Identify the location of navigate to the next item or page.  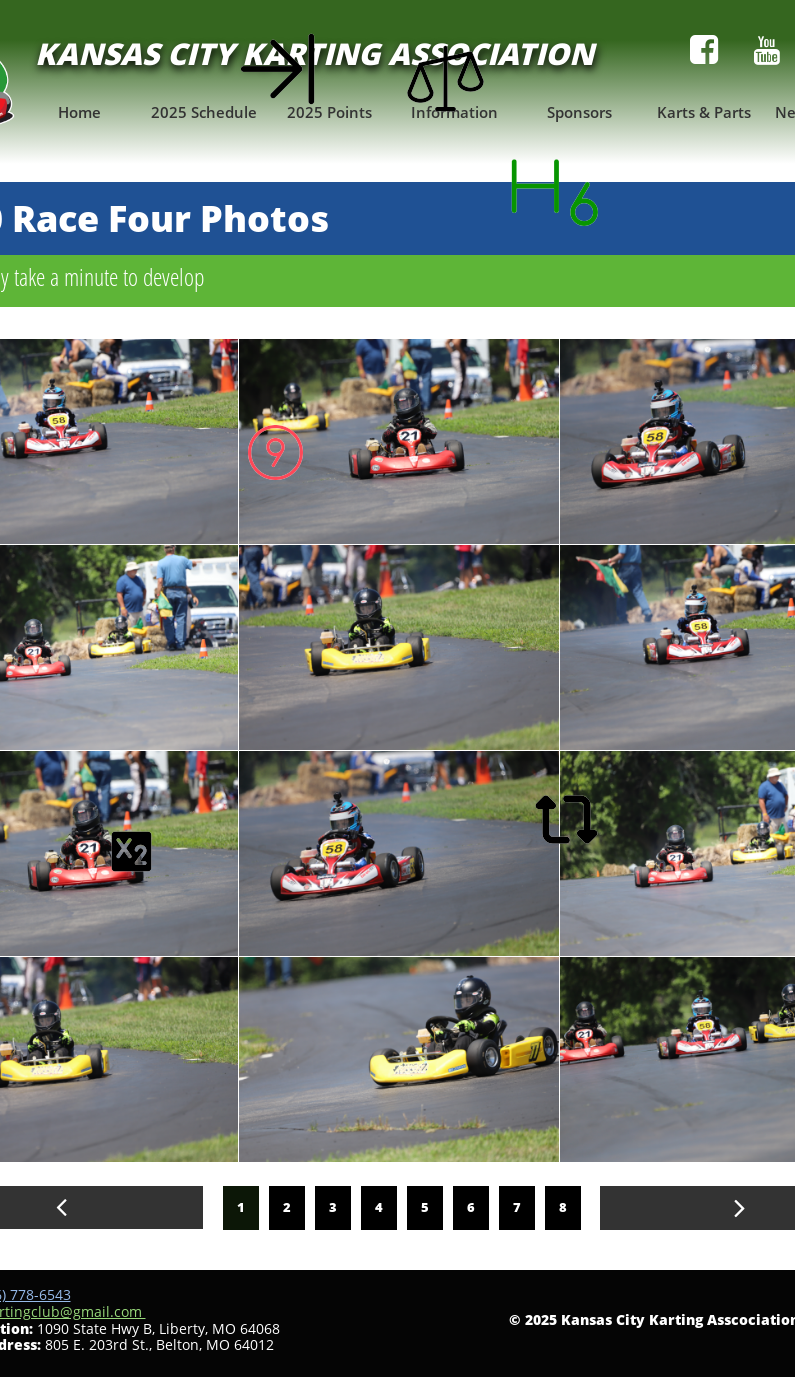
(279, 69).